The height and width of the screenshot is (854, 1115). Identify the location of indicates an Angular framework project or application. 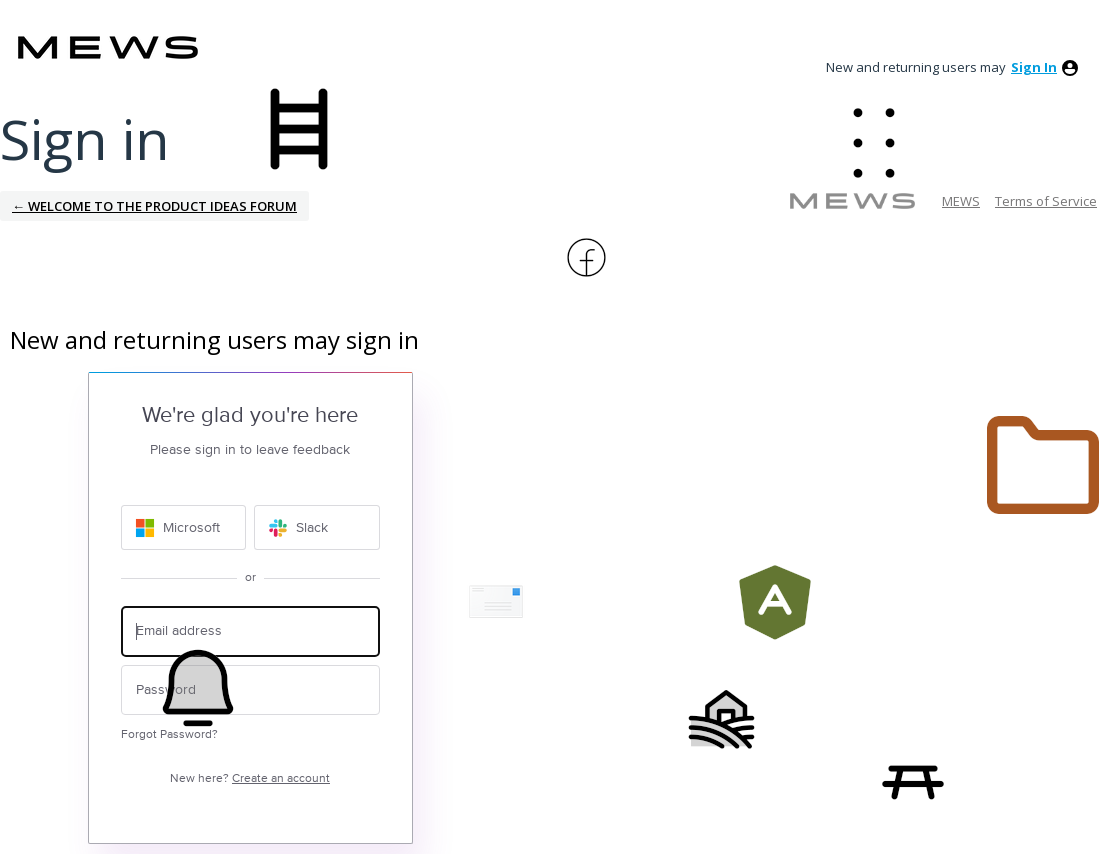
(775, 601).